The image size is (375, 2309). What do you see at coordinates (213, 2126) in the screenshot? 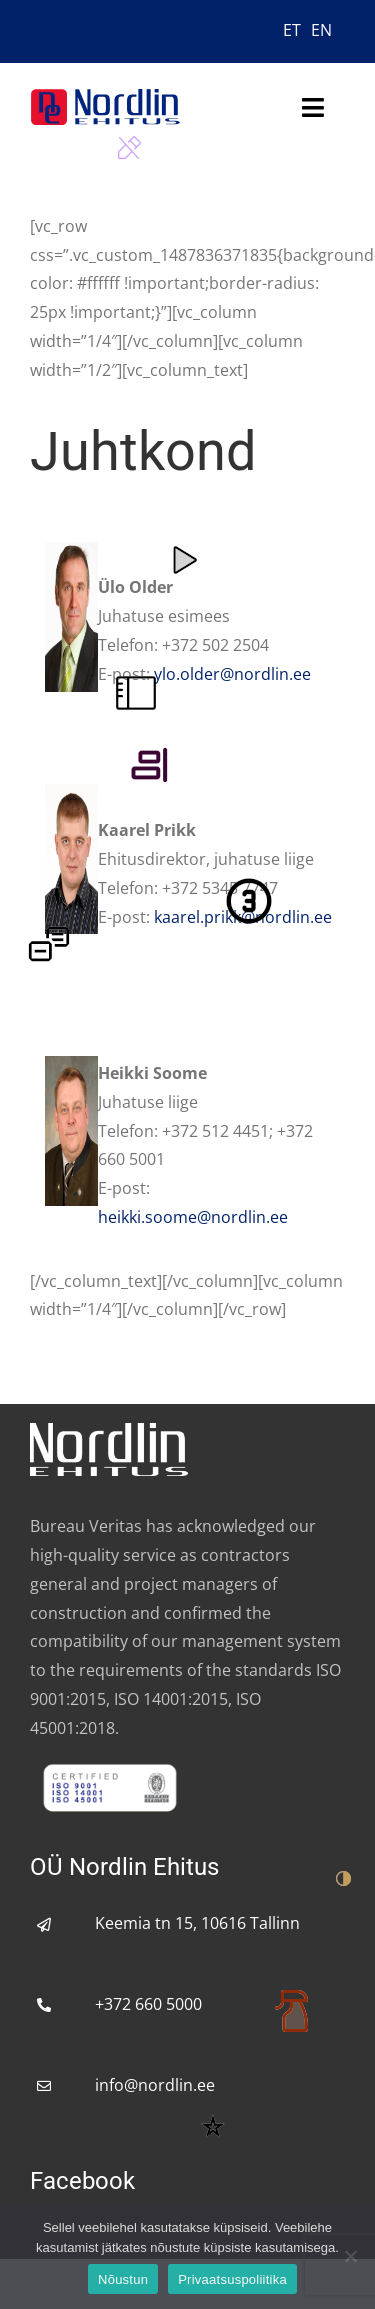
I see `rate or review an item` at bounding box center [213, 2126].